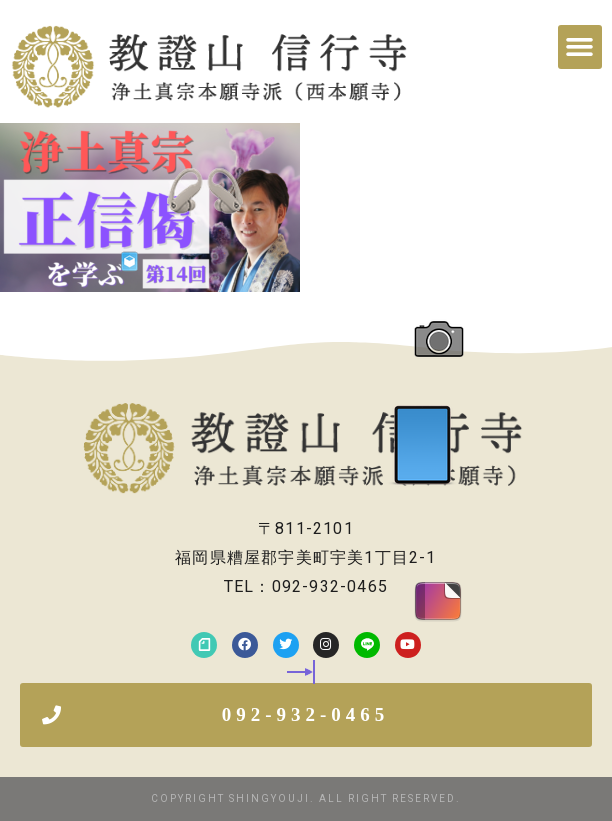 This screenshot has height=821, width=612. What do you see at coordinates (422, 445) in the screenshot?
I see `iPad Air device icon` at bounding box center [422, 445].